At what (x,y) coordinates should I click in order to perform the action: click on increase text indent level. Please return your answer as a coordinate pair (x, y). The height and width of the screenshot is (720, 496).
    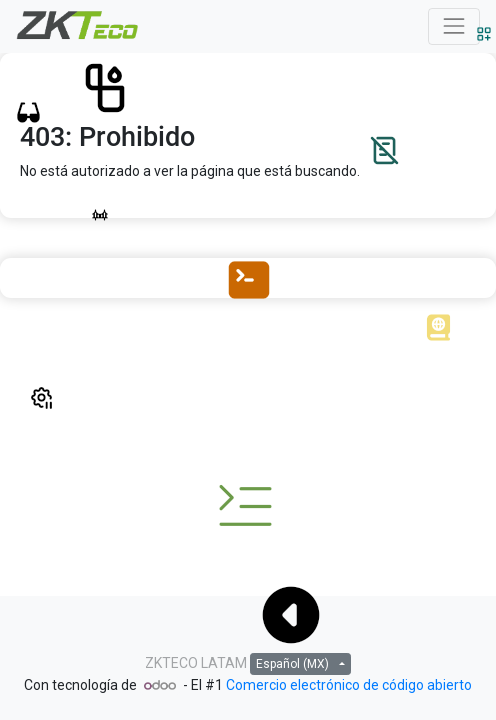
    Looking at the image, I should click on (245, 506).